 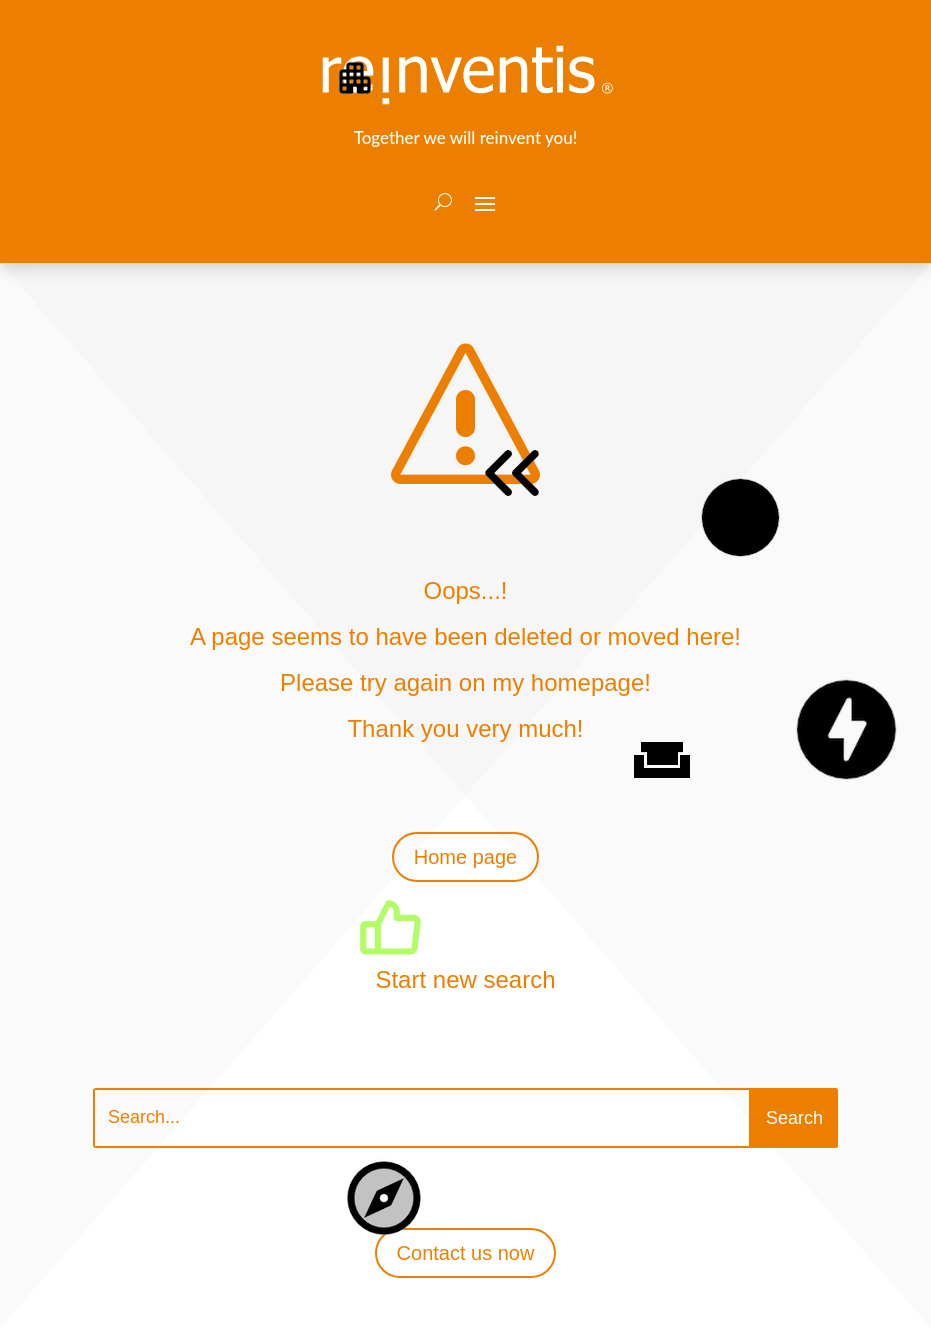 I want to click on indicates a filled or selected radio button option, so click(x=740, y=517).